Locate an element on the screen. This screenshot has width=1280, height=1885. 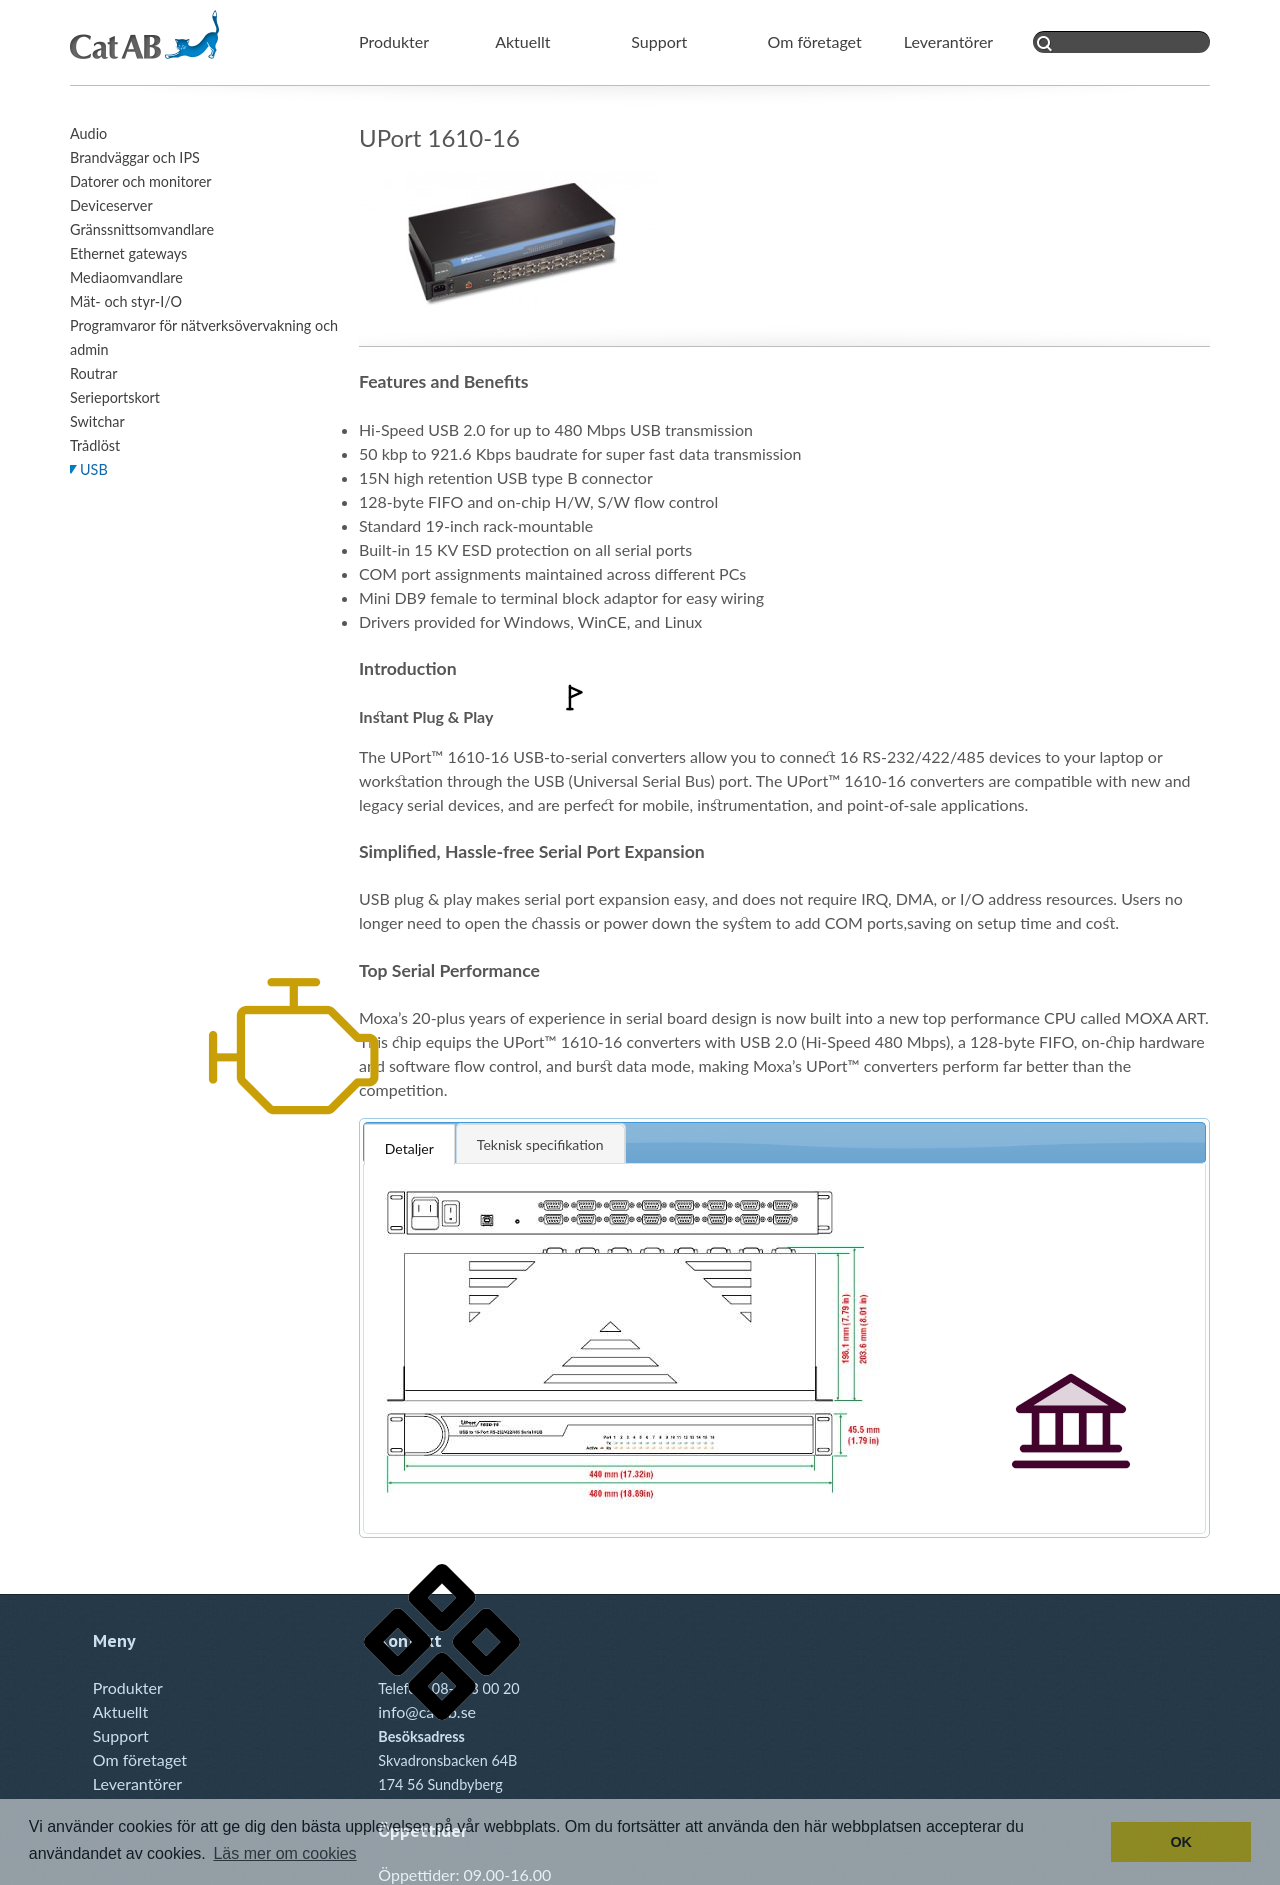
view engine or vehicle diagnostics is located at coordinates (291, 1049).